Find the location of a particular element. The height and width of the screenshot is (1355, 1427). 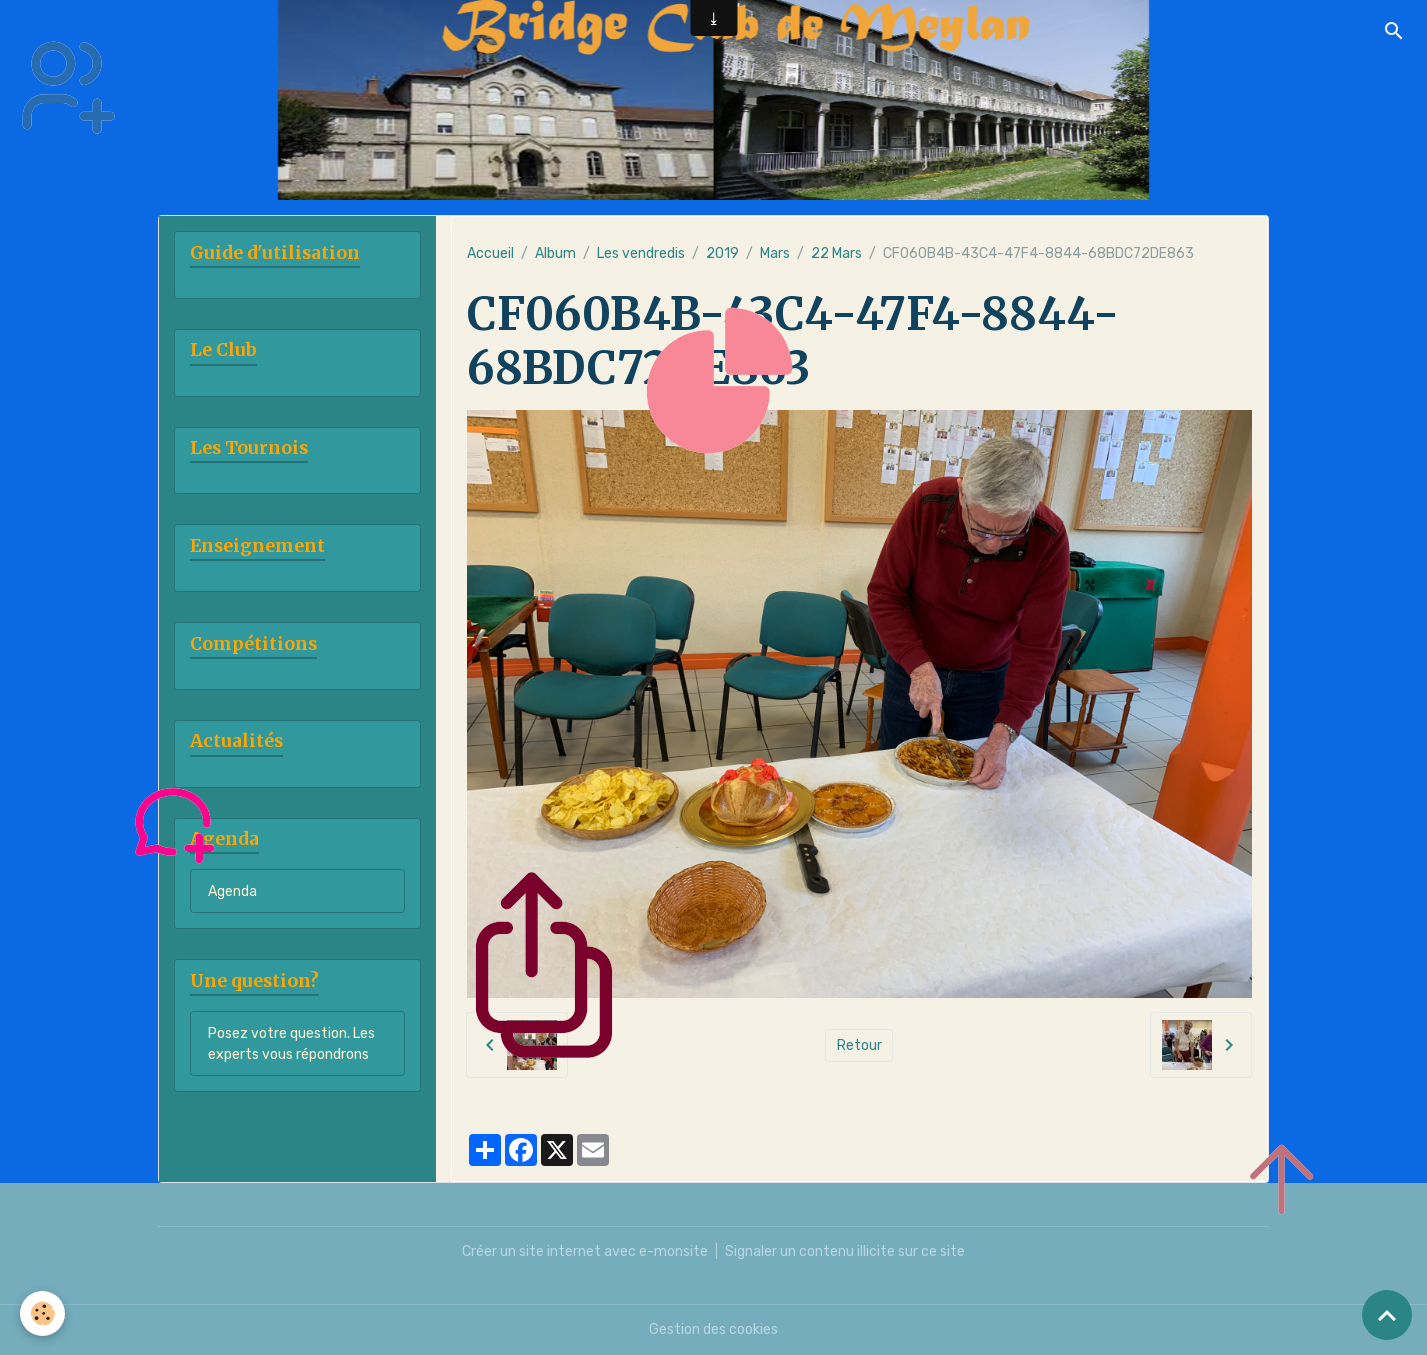

add a new team member is located at coordinates (66, 85).